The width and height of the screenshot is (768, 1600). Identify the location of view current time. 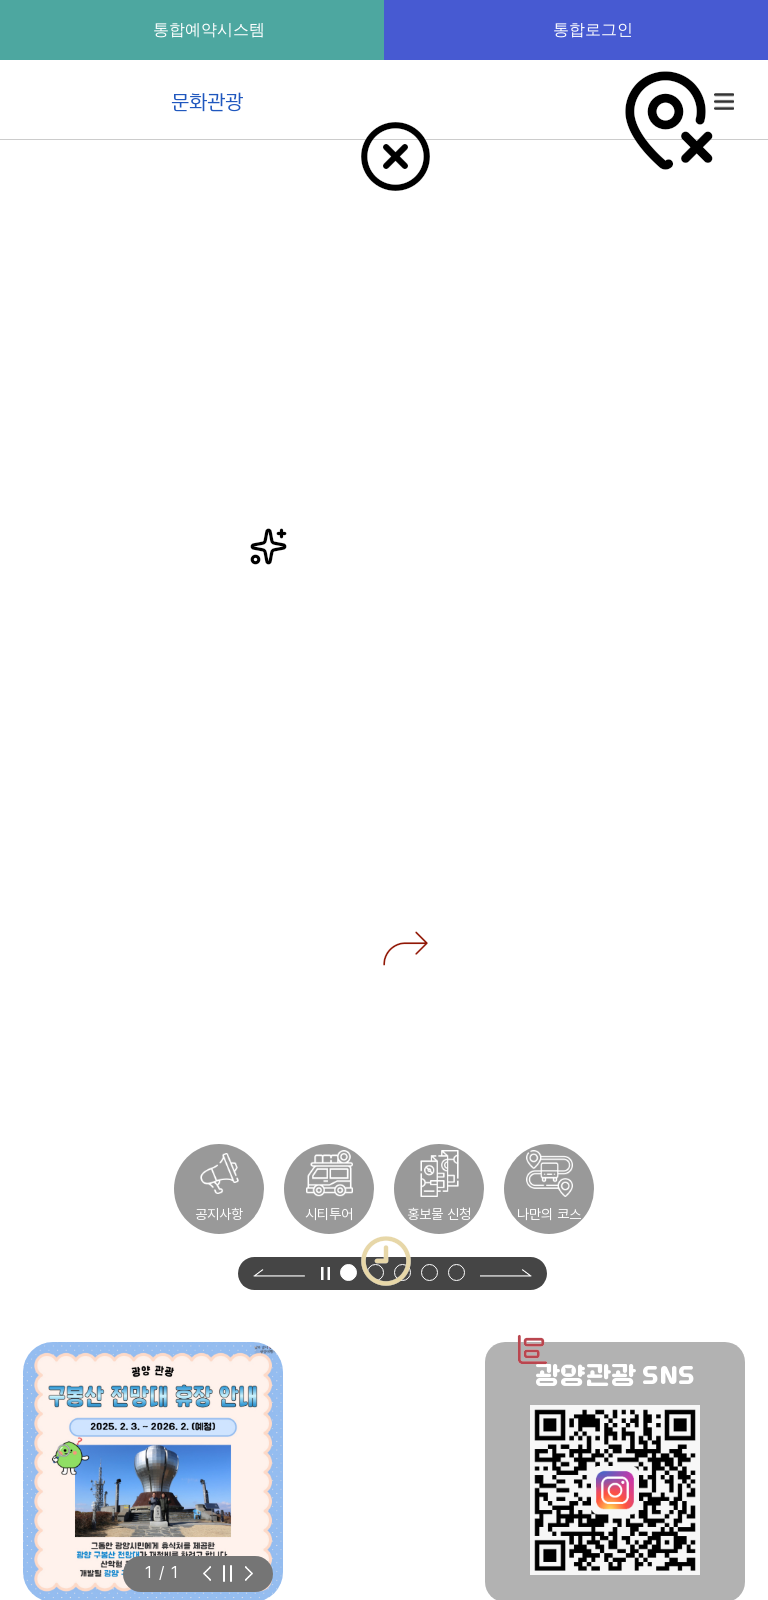
(386, 1261).